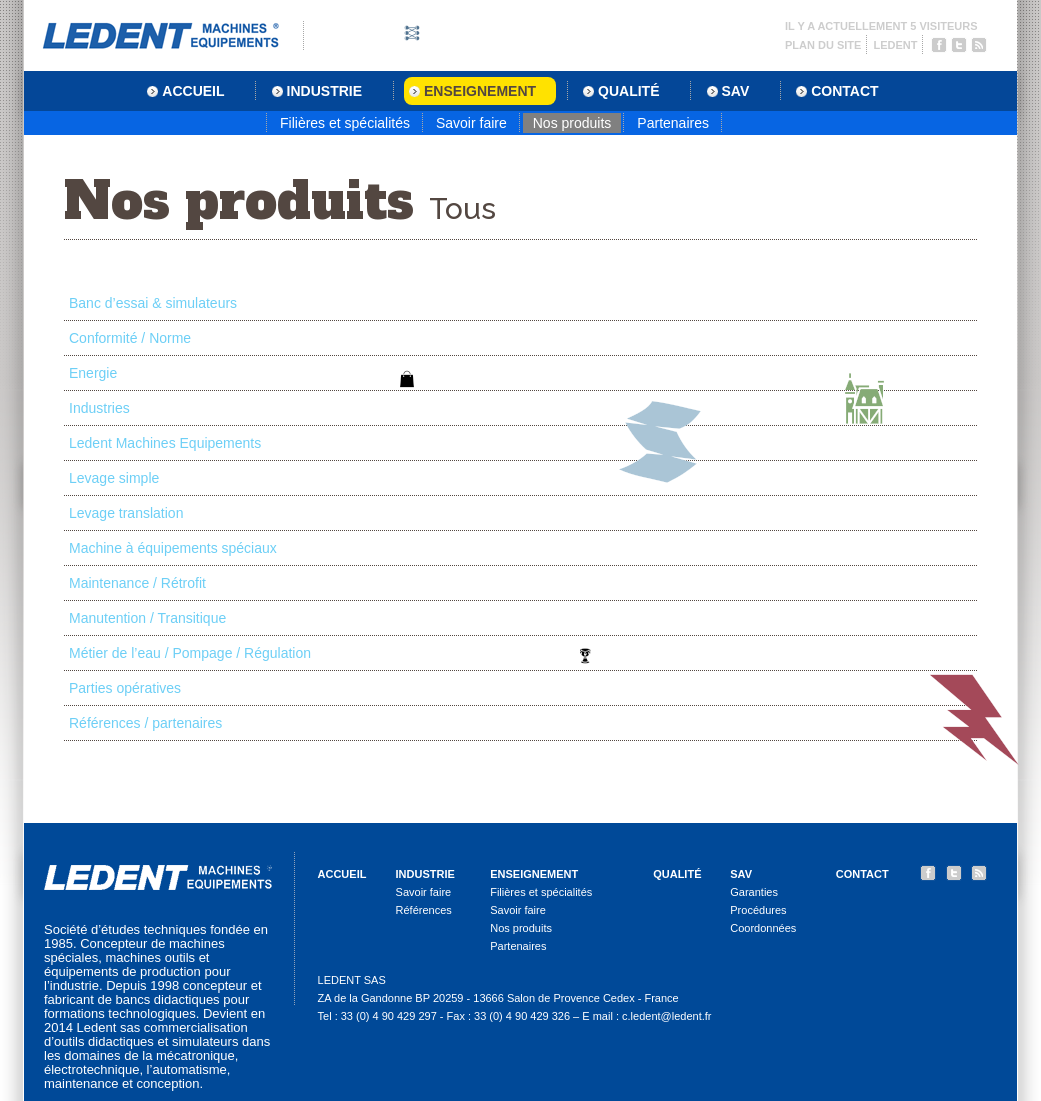  What do you see at coordinates (412, 33) in the screenshot?
I see `neural network or machine learning feature` at bounding box center [412, 33].